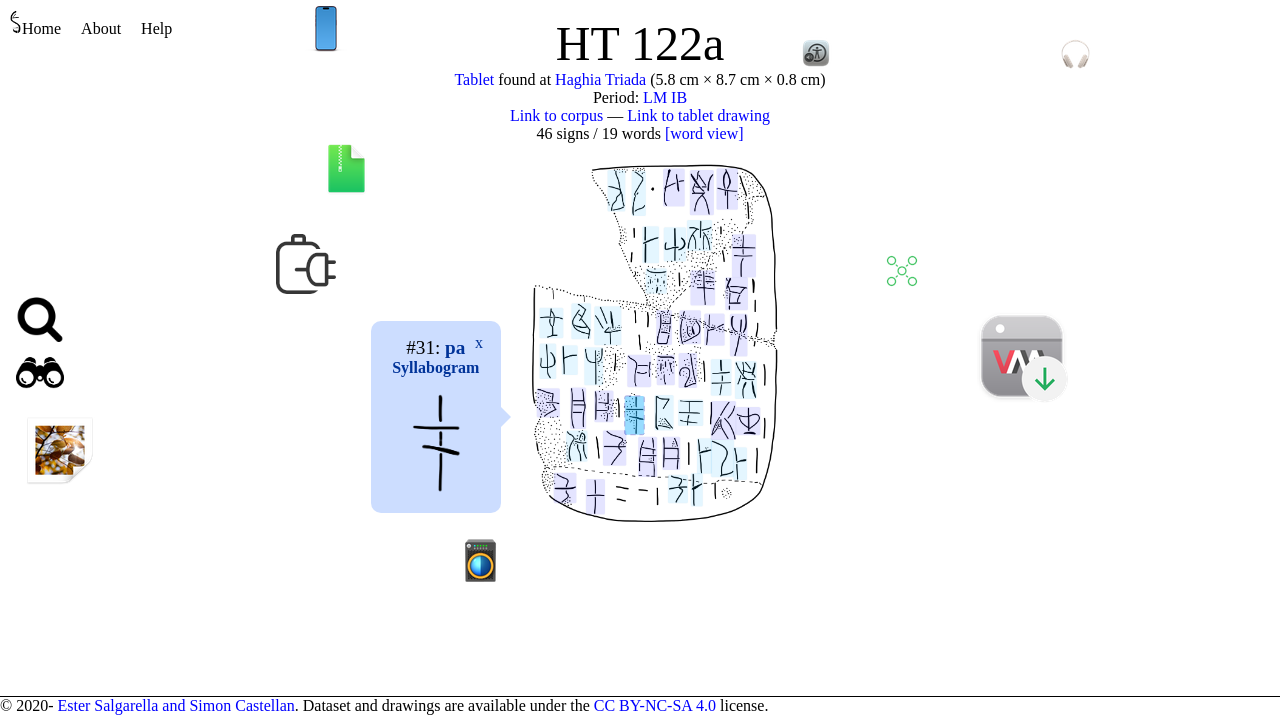 Image resolution: width=1280 pixels, height=720 pixels. I want to click on compressed archive file (.arc format), so click(346, 169).